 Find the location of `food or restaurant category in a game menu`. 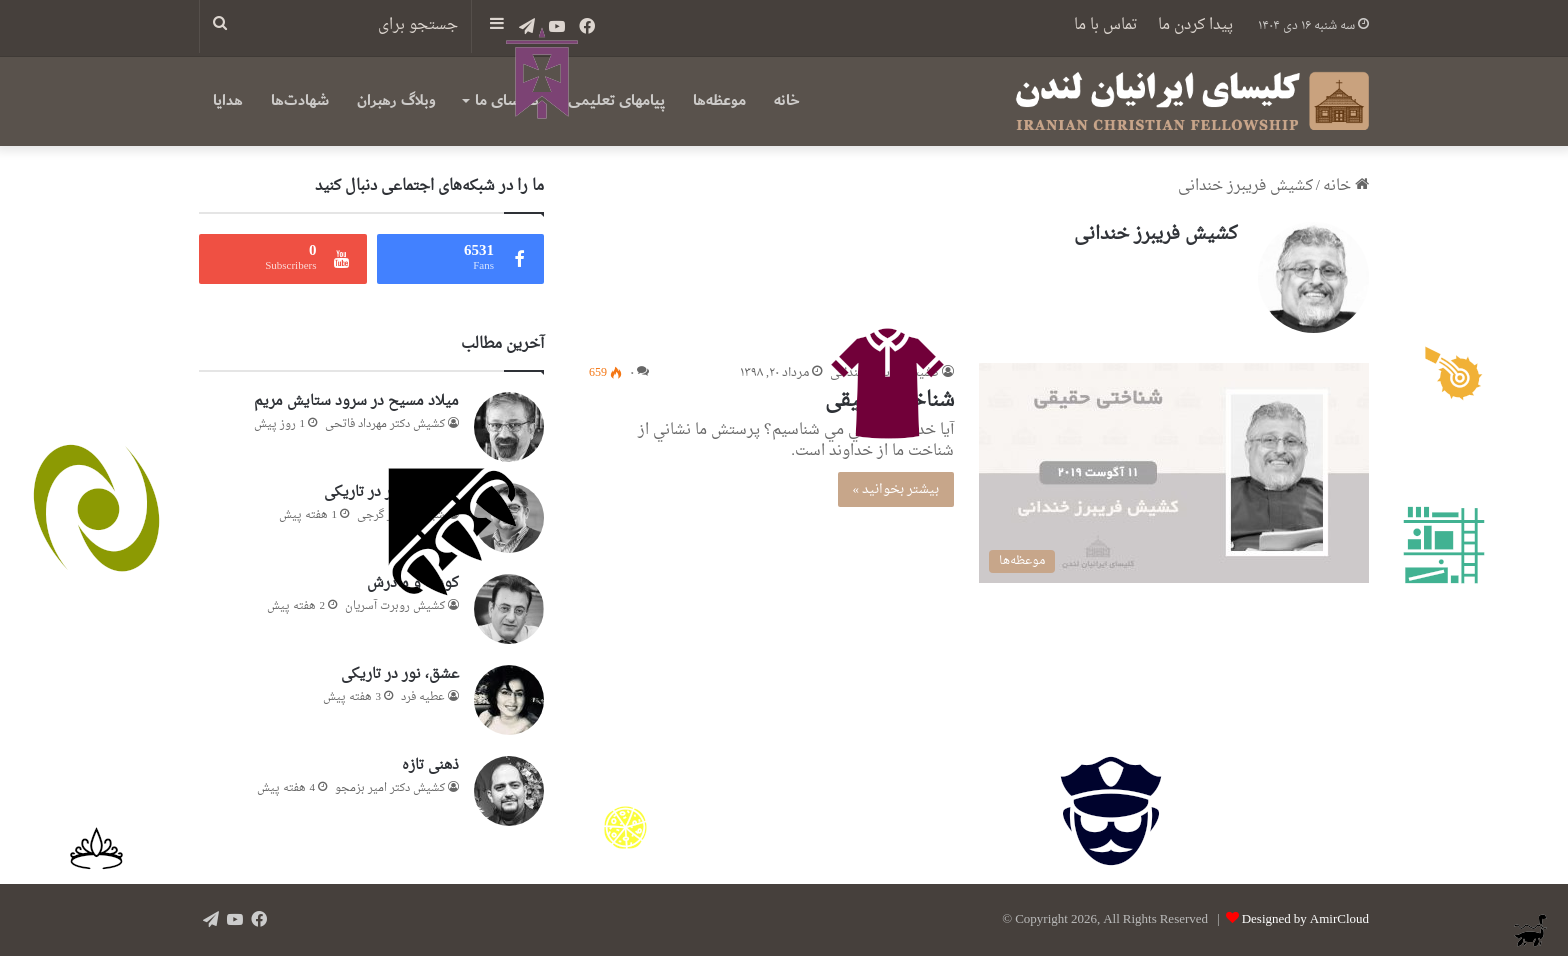

food or restaurant category in a game menu is located at coordinates (625, 827).